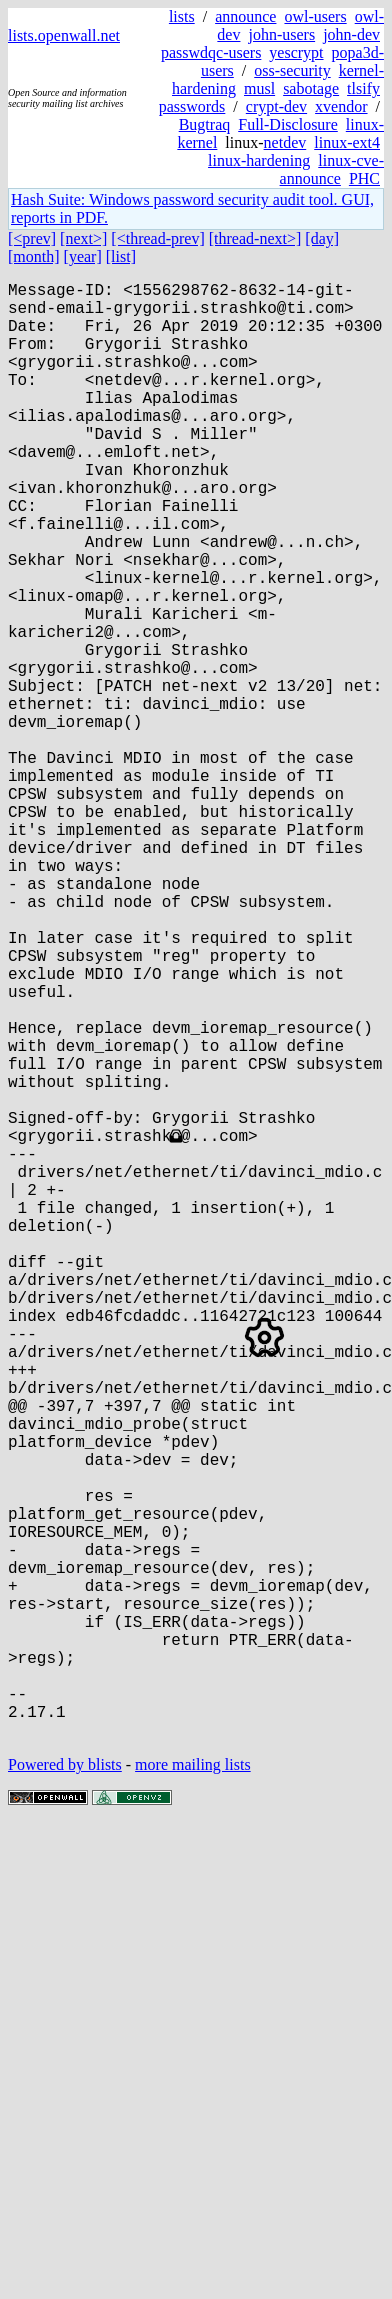  What do you see at coordinates (176, 1136) in the screenshot?
I see `view your inbox` at bounding box center [176, 1136].